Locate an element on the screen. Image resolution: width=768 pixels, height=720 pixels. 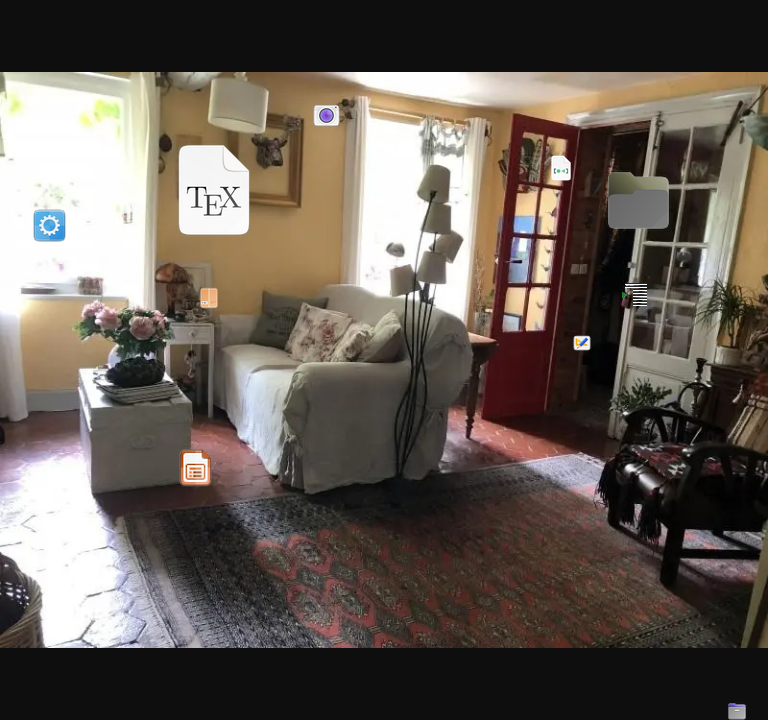
a package or archive file type is located at coordinates (209, 298).